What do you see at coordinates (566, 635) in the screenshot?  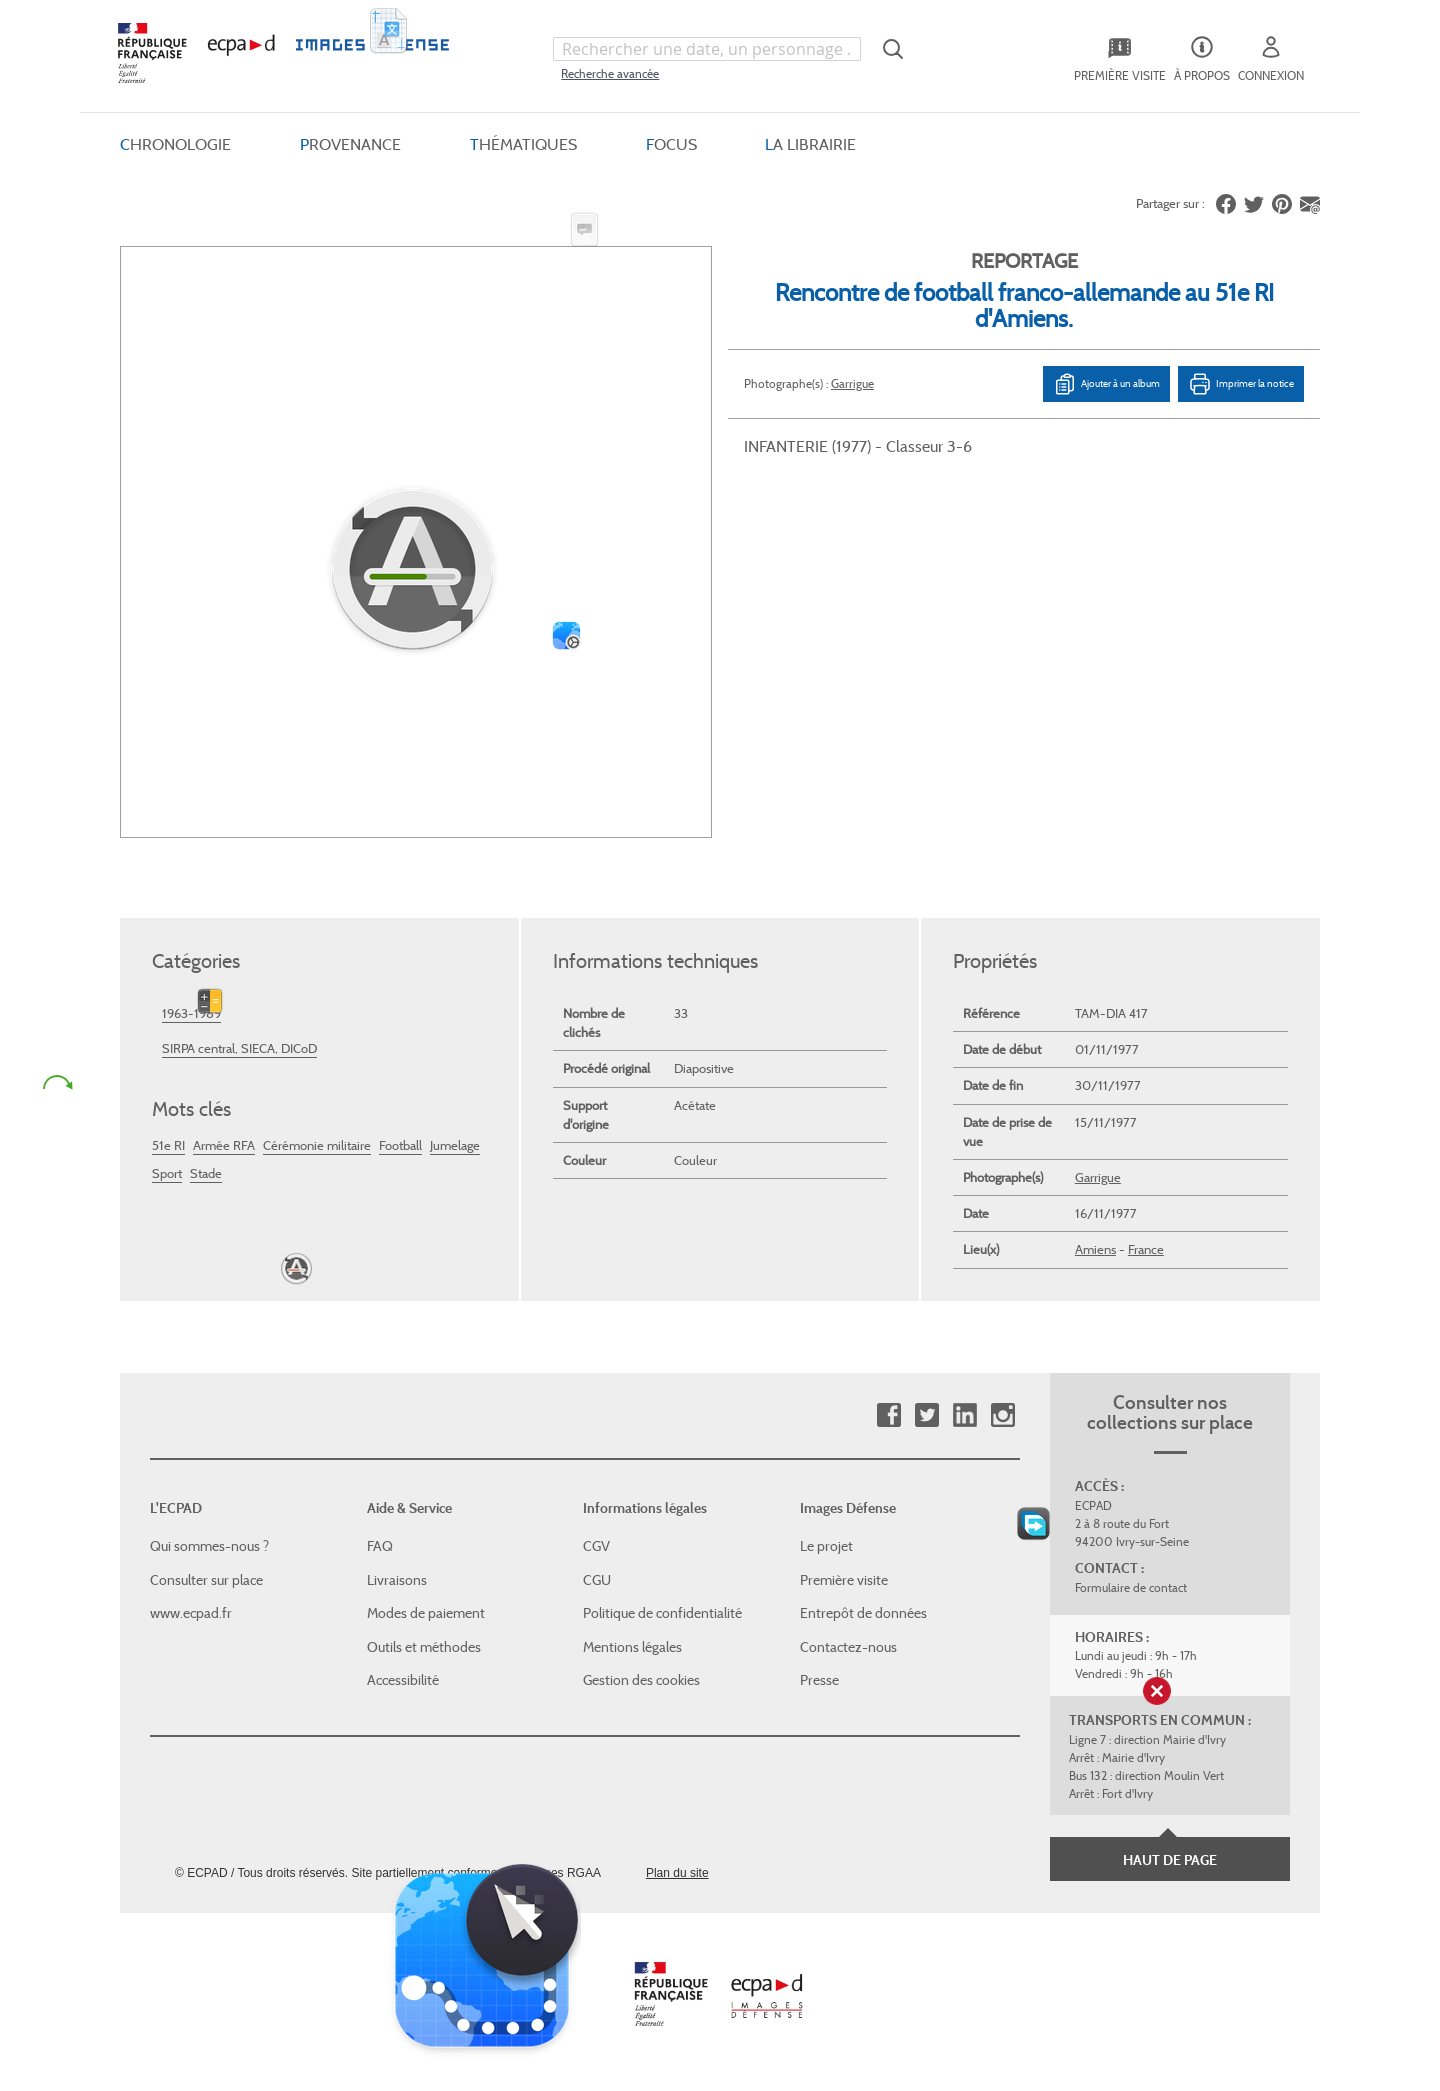 I see `configure network and workgroup settings` at bounding box center [566, 635].